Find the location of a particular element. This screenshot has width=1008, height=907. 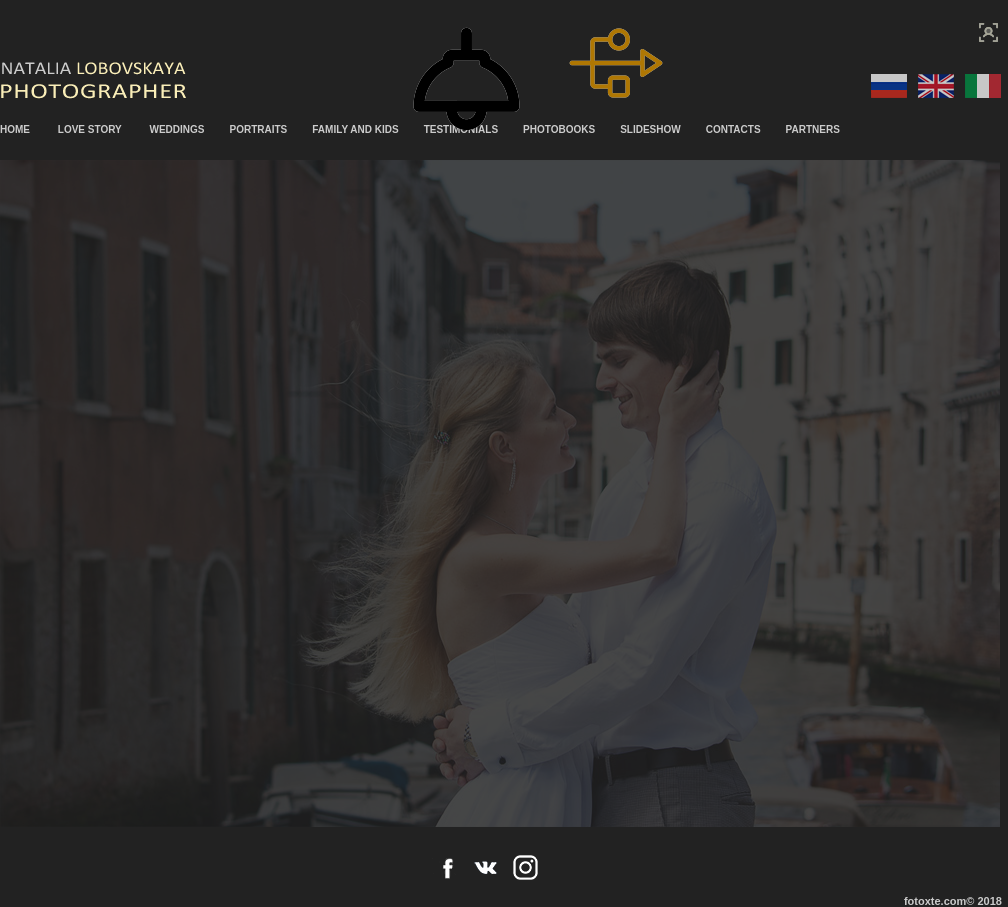

toggle pendant lamp or ceiling light is located at coordinates (466, 84).